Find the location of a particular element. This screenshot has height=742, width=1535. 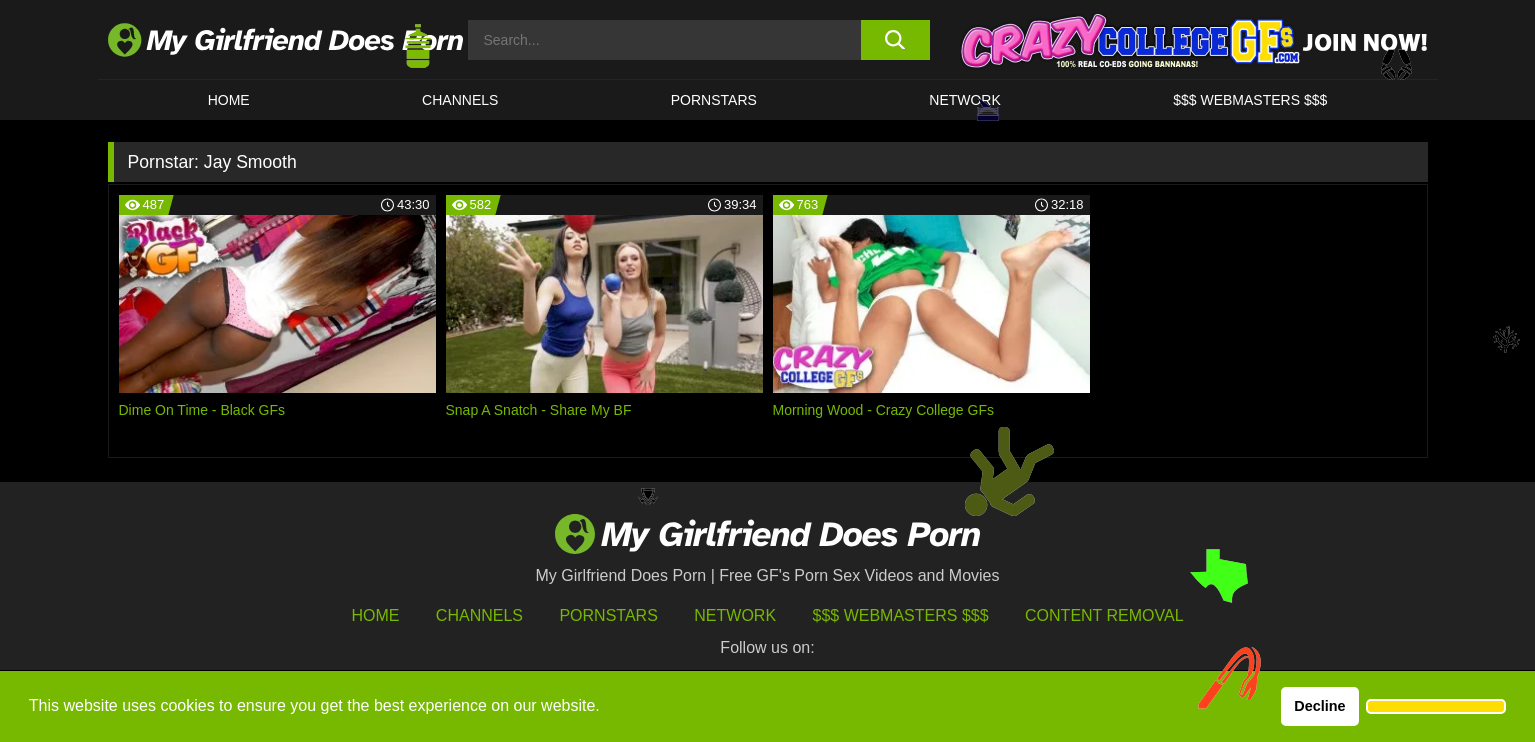

indicates a fall hazard or danger zone is located at coordinates (1009, 471).